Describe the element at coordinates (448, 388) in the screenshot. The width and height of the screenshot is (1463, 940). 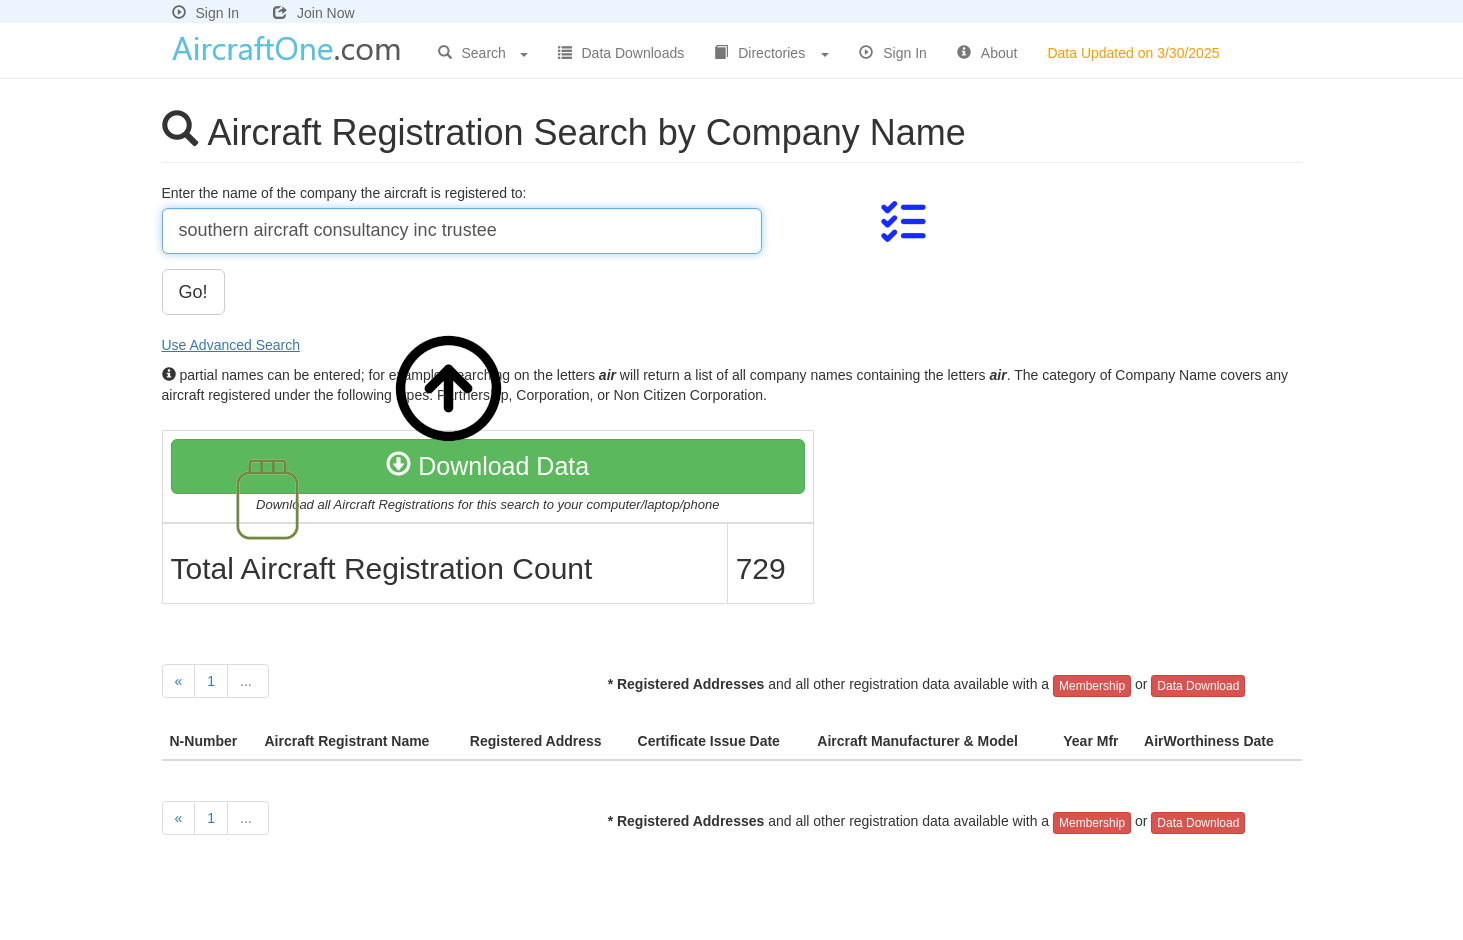
I see `scroll to top of page` at that location.